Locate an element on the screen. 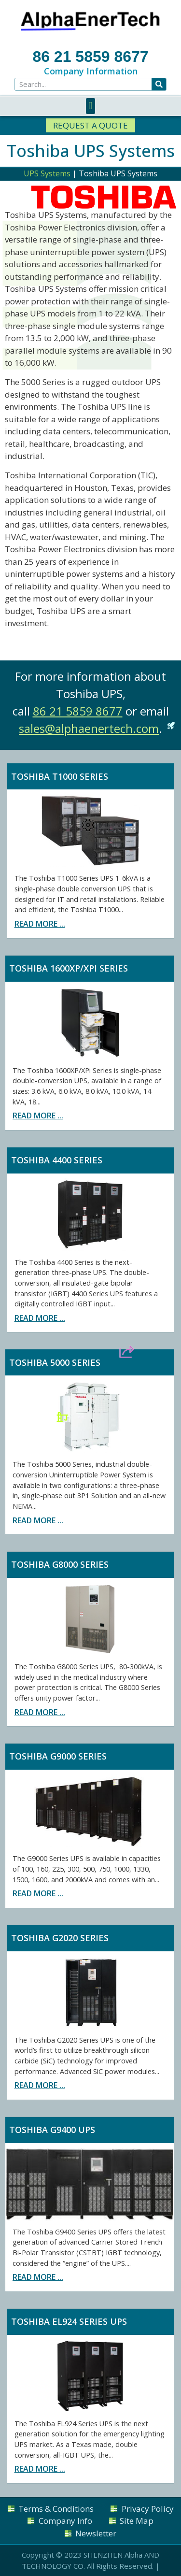  share this content with others is located at coordinates (126, 1351).